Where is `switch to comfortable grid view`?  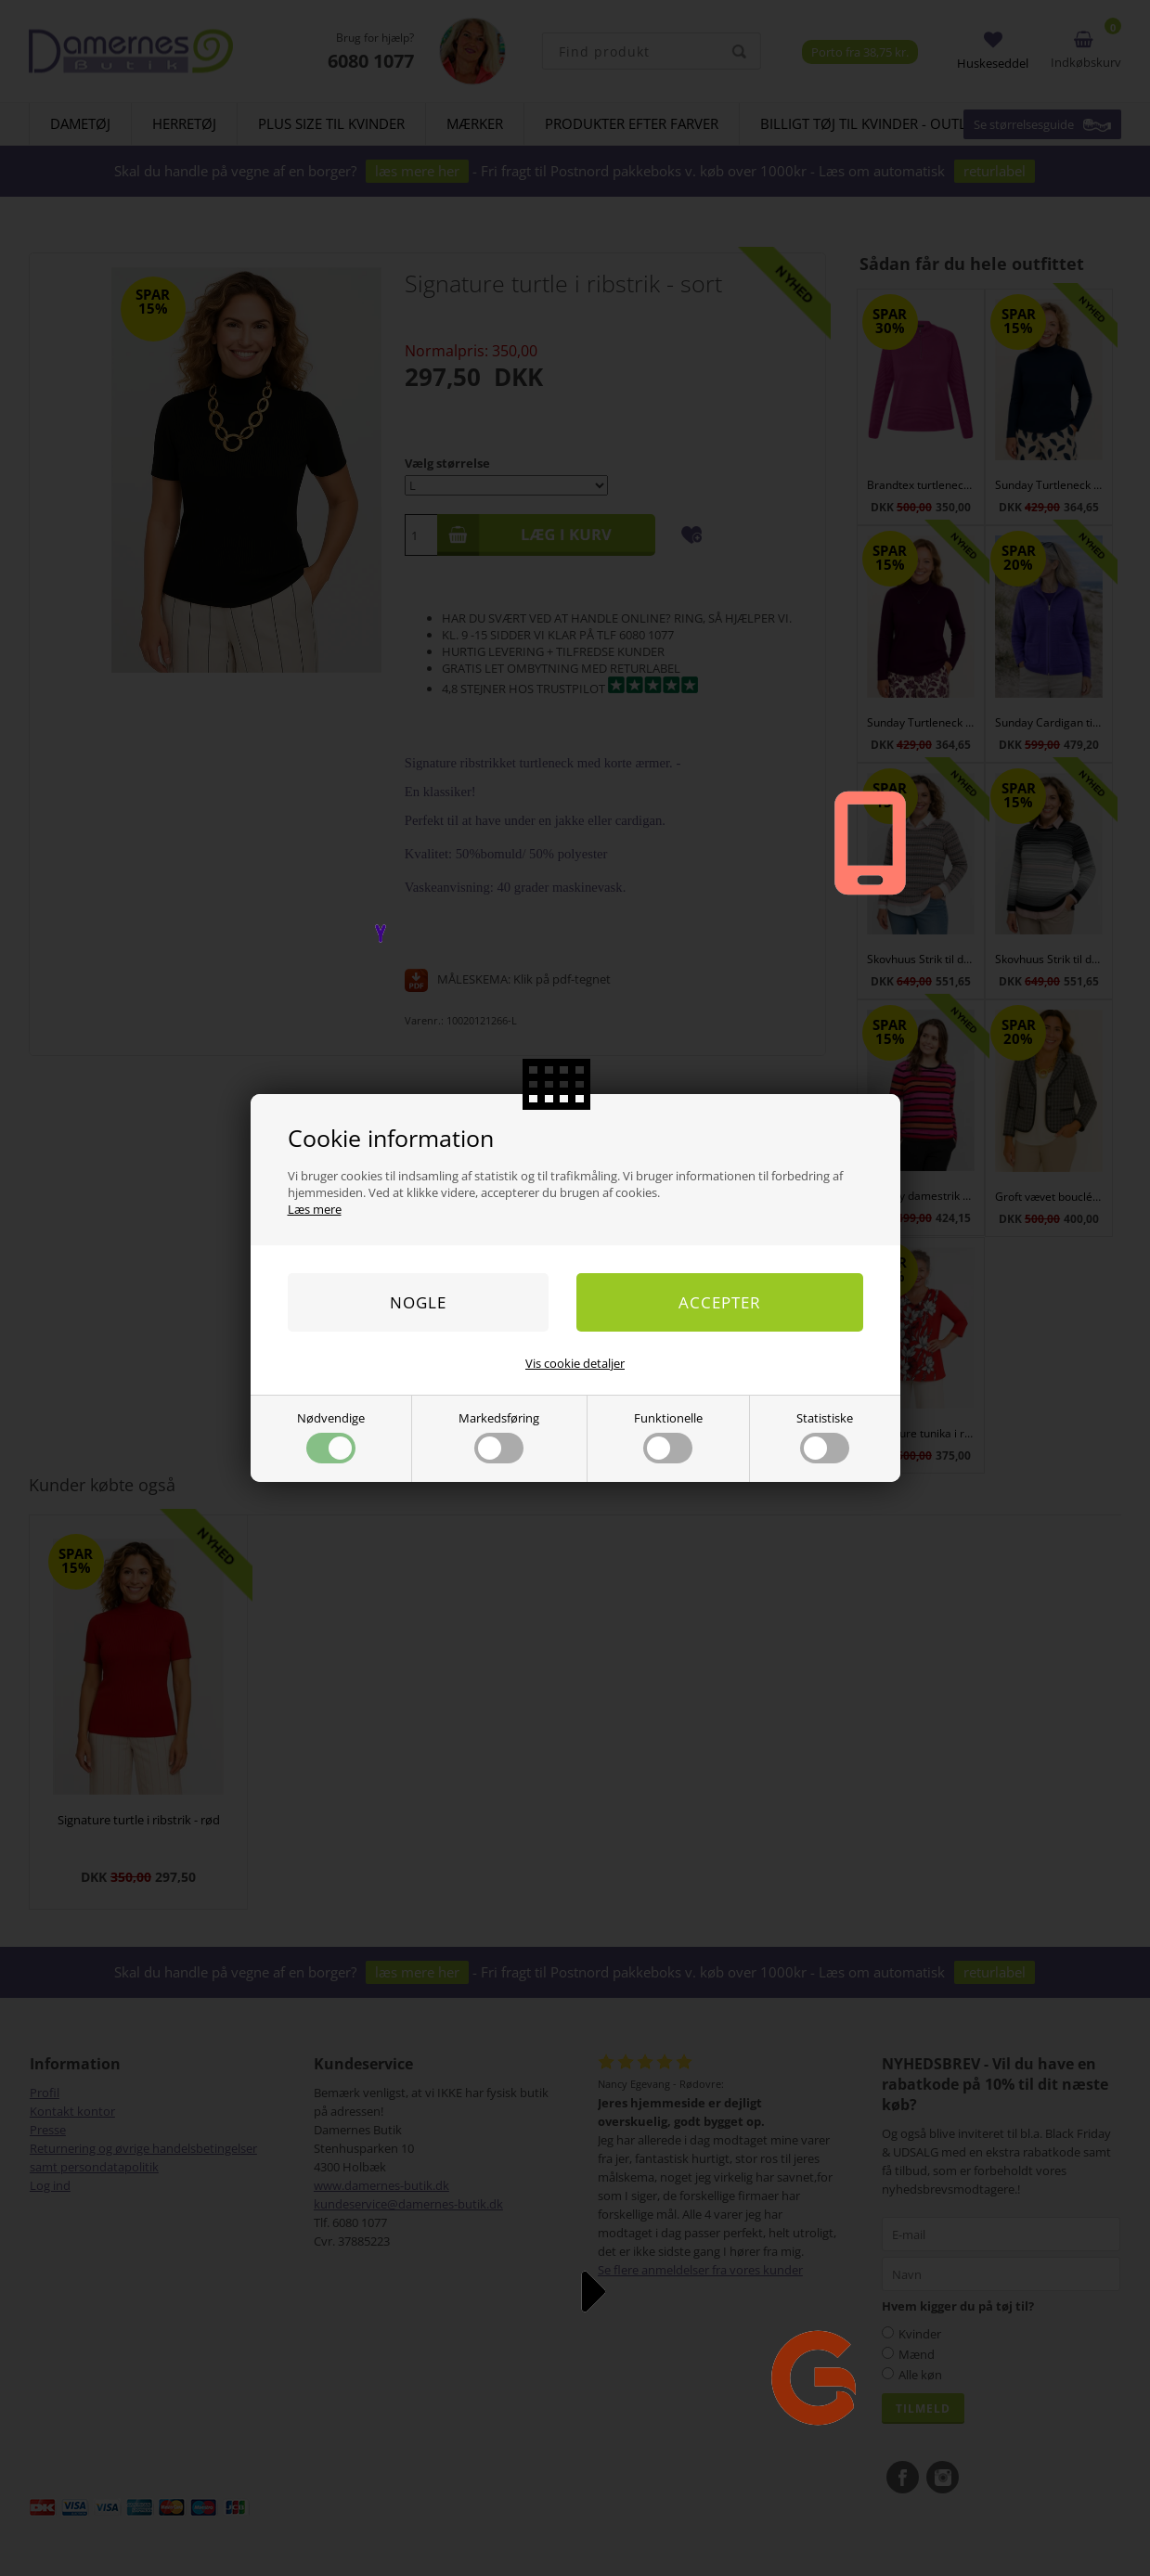 switch to comfortable grid view is located at coordinates (554, 1084).